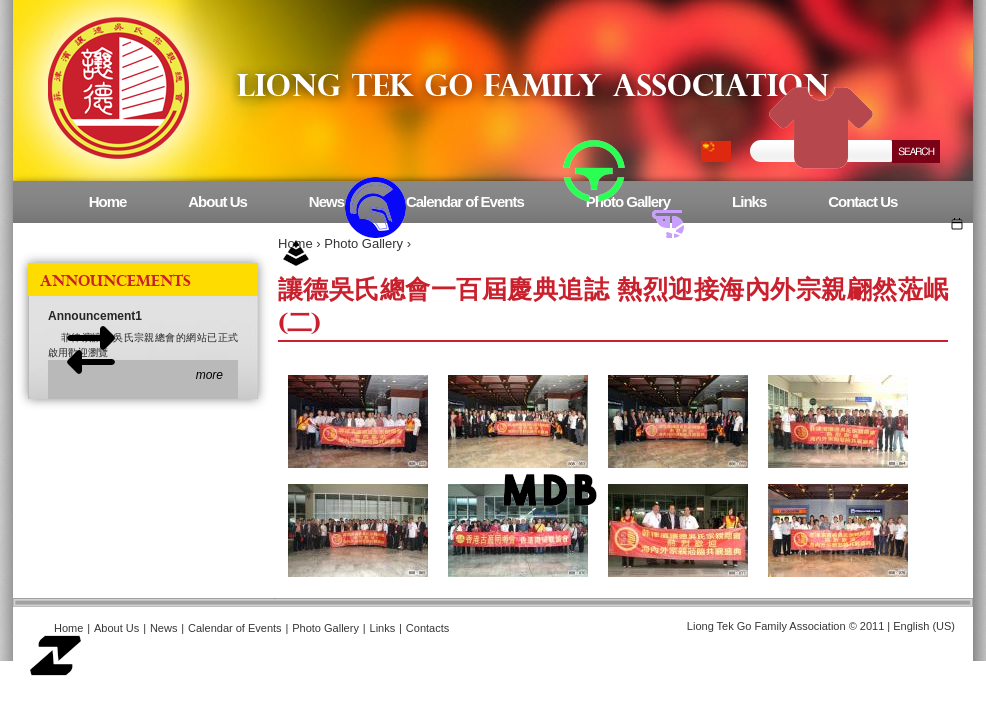 Image resolution: width=986 pixels, height=720 pixels. I want to click on MDBootstrap brand logo, so click(550, 490).